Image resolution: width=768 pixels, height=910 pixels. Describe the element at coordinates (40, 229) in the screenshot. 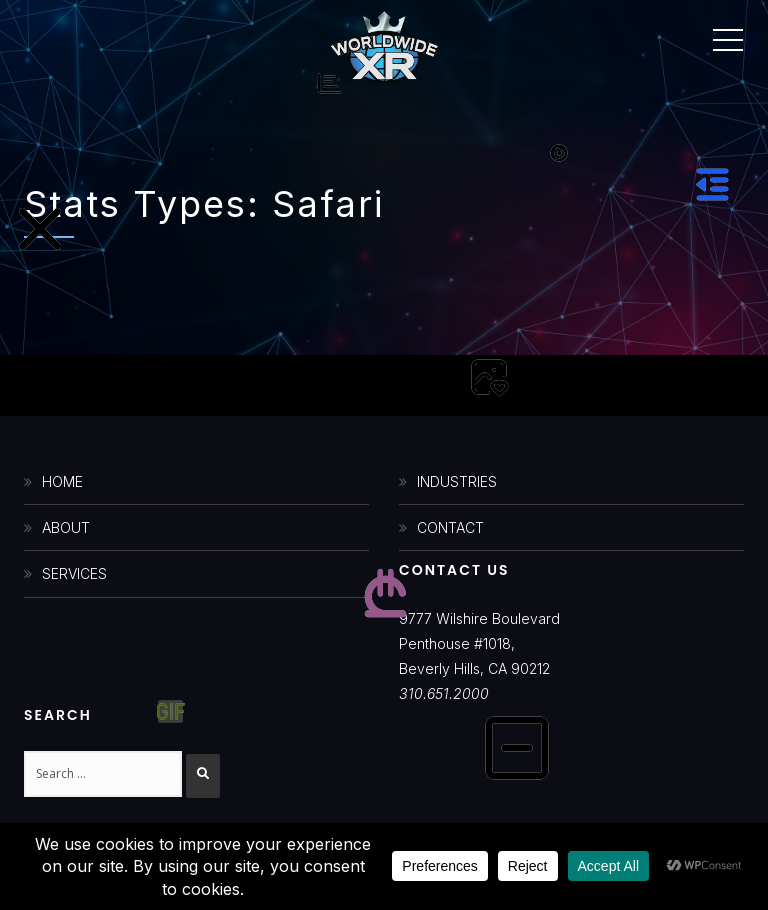

I see `close a window or dialog` at that location.